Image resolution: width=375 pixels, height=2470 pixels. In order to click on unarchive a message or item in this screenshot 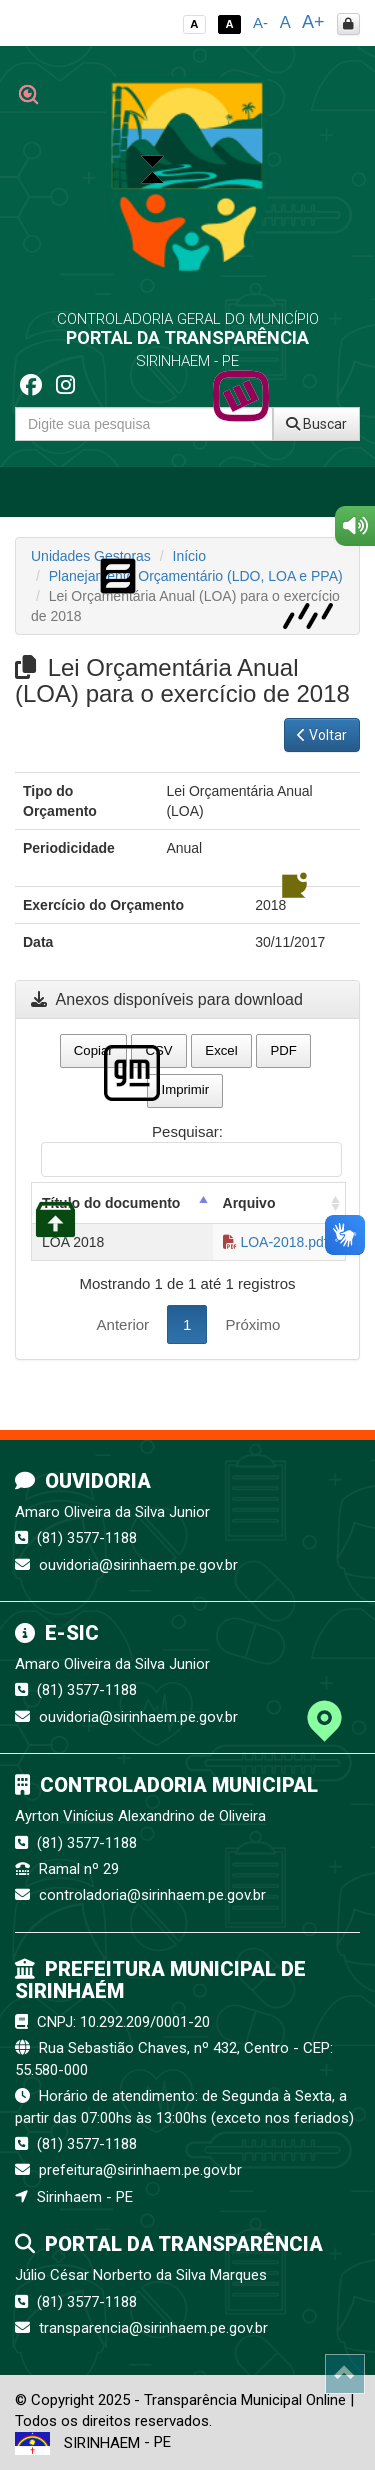, I will do `click(55, 1219)`.